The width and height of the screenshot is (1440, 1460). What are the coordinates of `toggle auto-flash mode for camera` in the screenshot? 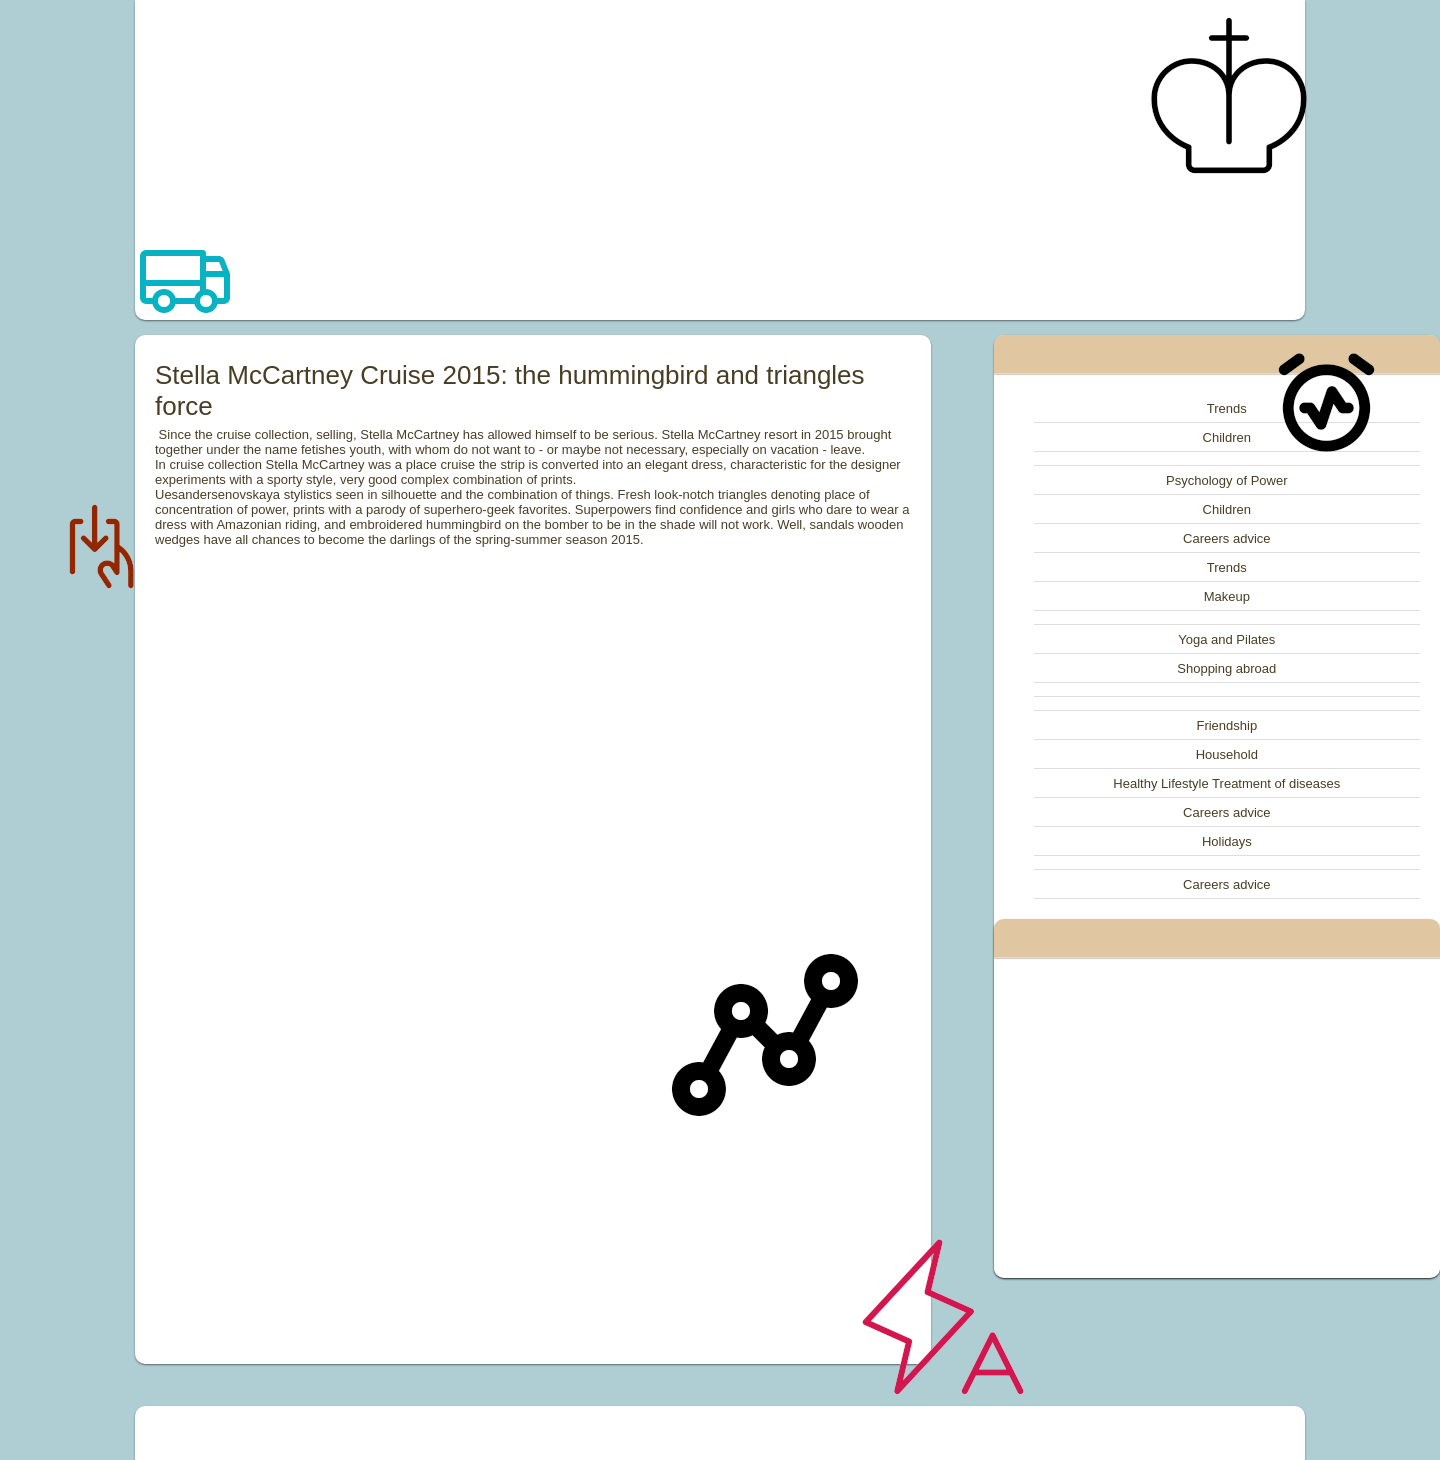 It's located at (940, 1323).